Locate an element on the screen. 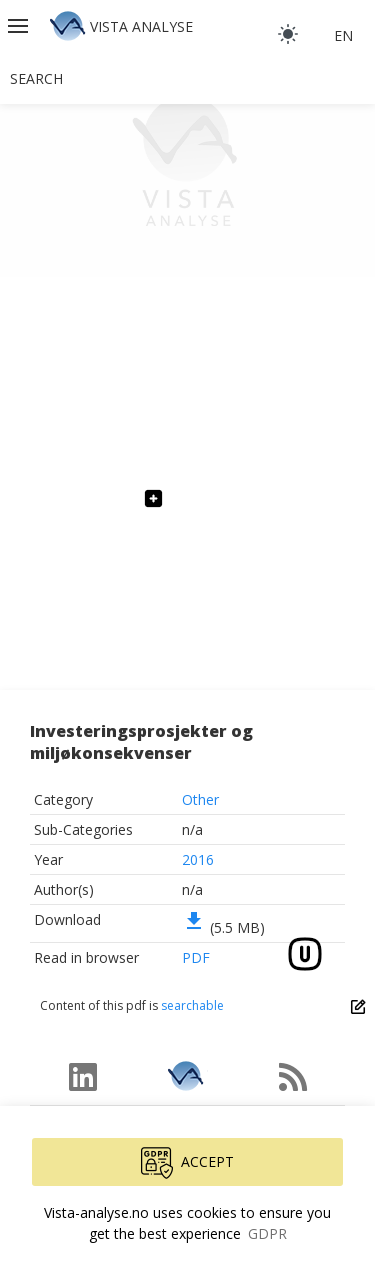  add a new item is located at coordinates (153, 498).